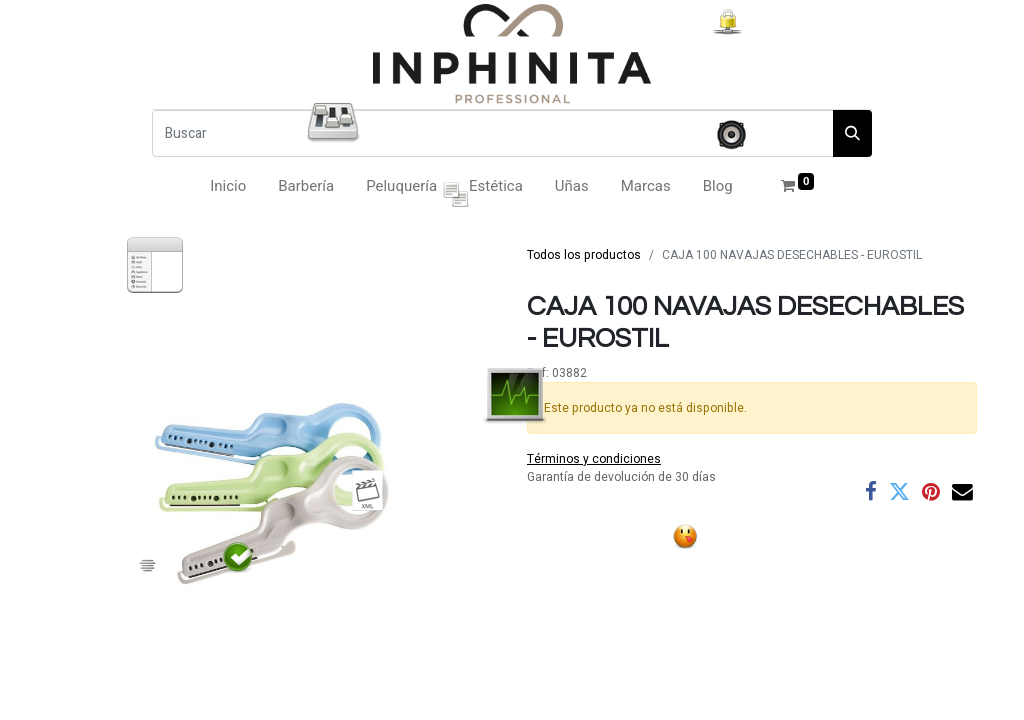 This screenshot has height=720, width=1024. Describe the element at coordinates (731, 134) in the screenshot. I see `adjust speaker or audio output volume` at that location.